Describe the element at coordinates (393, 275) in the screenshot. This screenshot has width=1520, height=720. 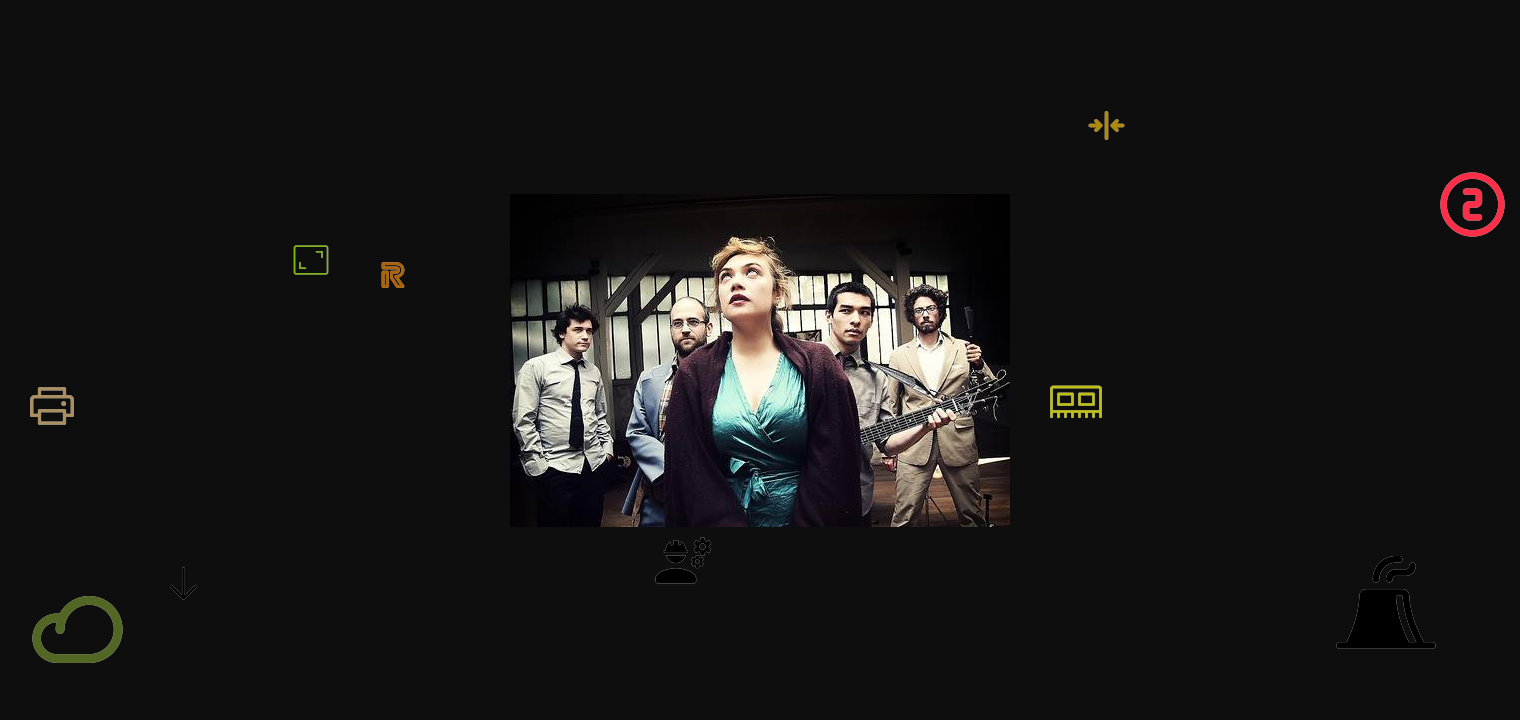
I see `open the Revolut banking app` at that location.